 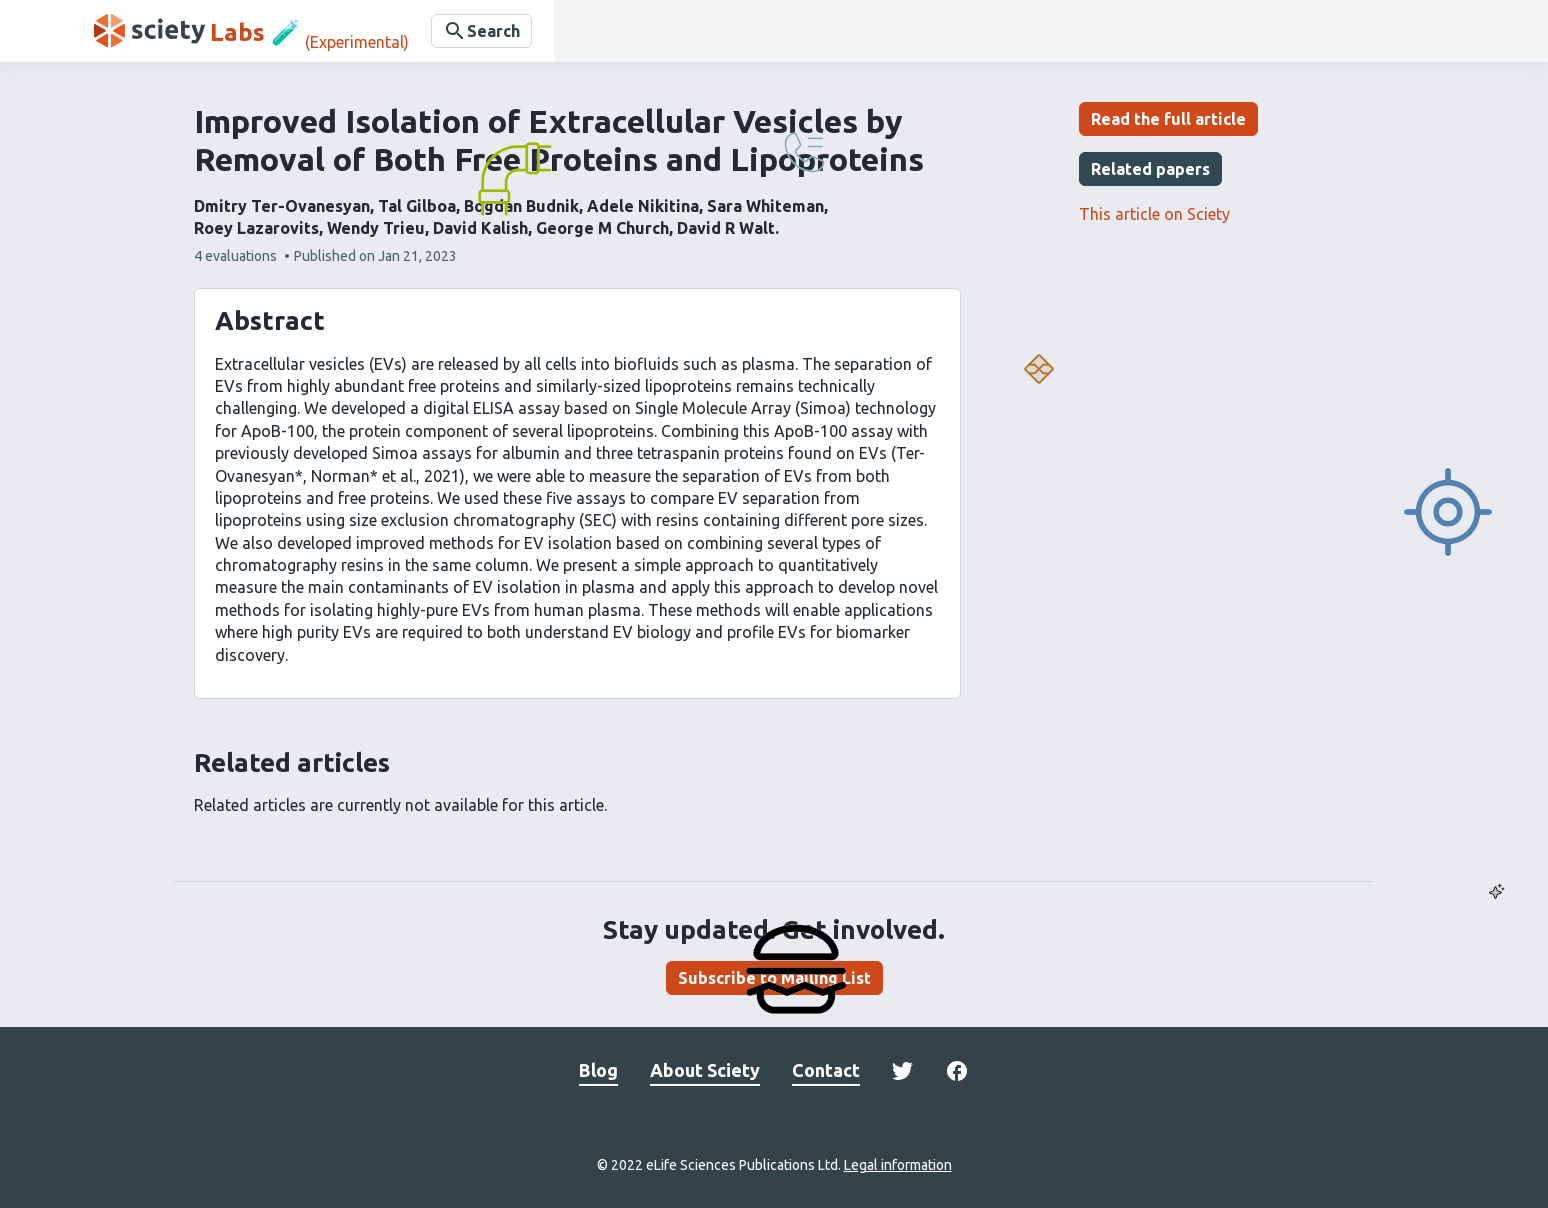 What do you see at coordinates (1039, 369) in the screenshot?
I see `pay or receive money via pix` at bounding box center [1039, 369].